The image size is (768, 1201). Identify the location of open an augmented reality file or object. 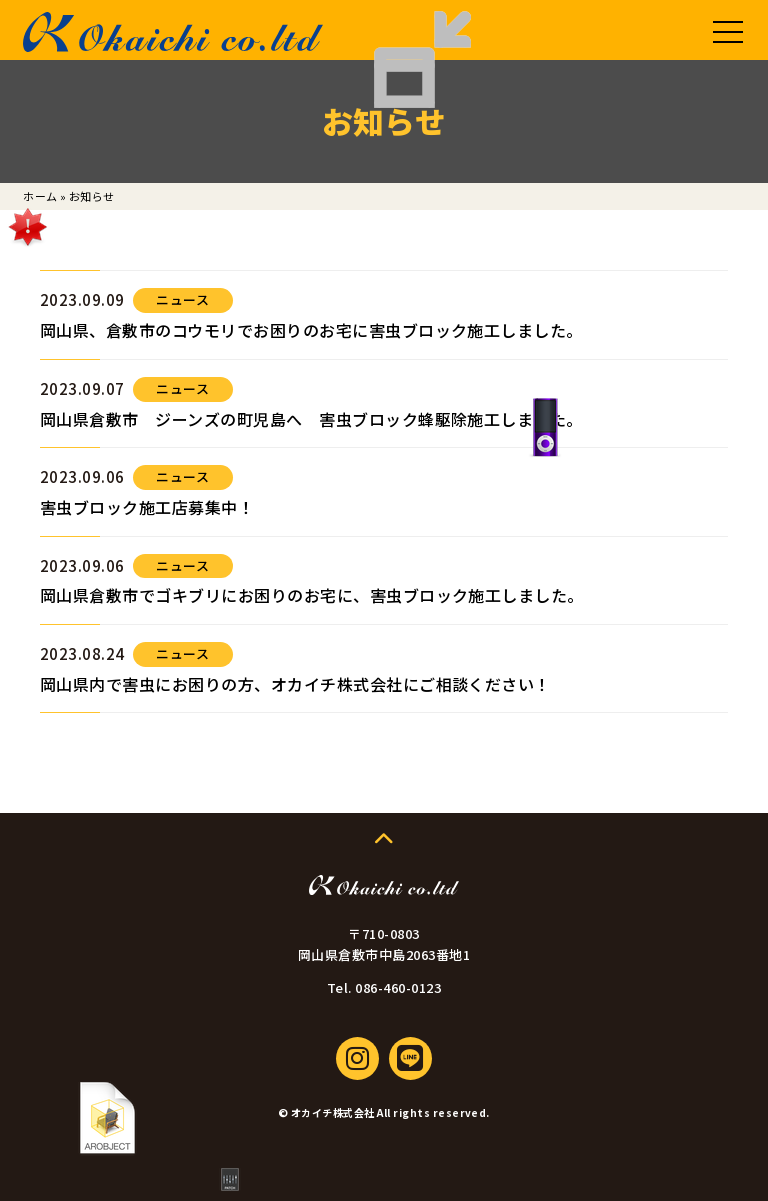
(107, 1119).